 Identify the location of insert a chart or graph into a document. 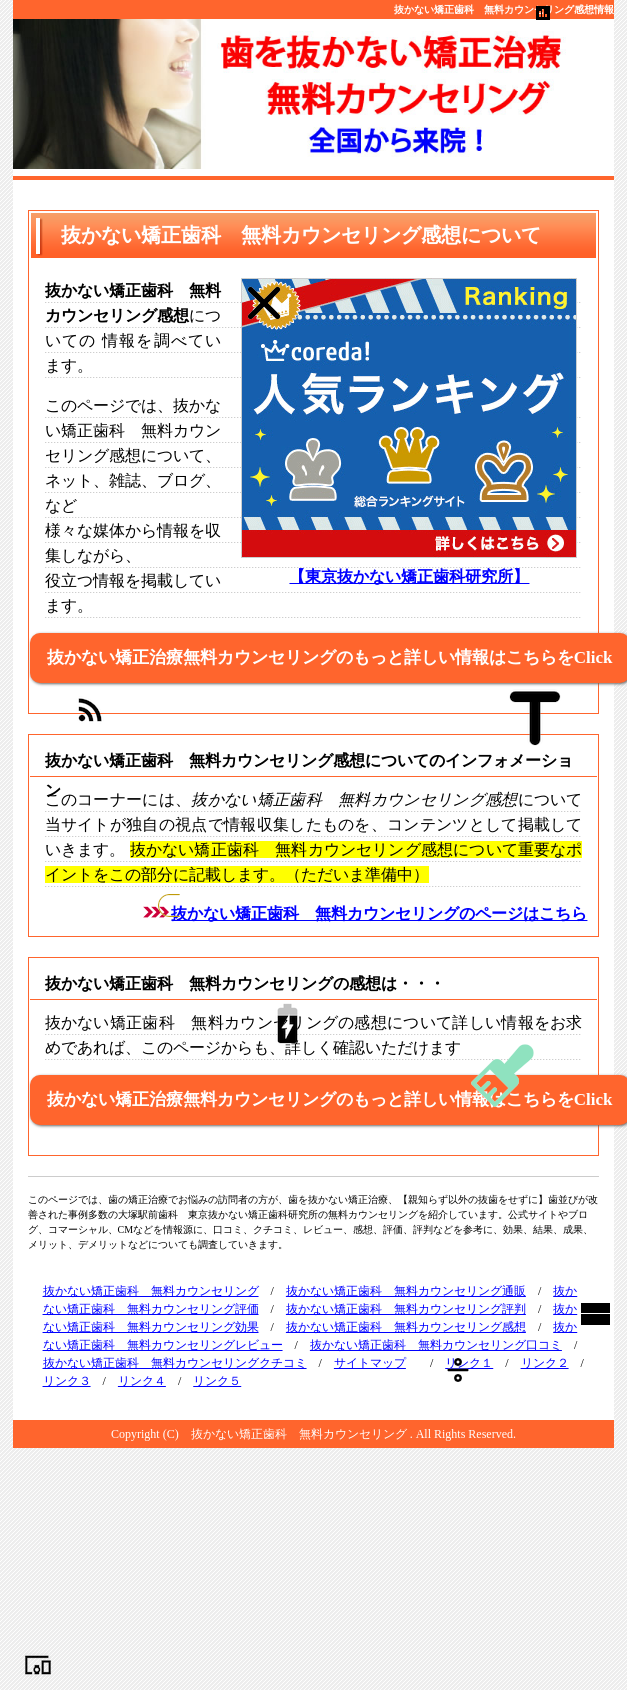
(543, 13).